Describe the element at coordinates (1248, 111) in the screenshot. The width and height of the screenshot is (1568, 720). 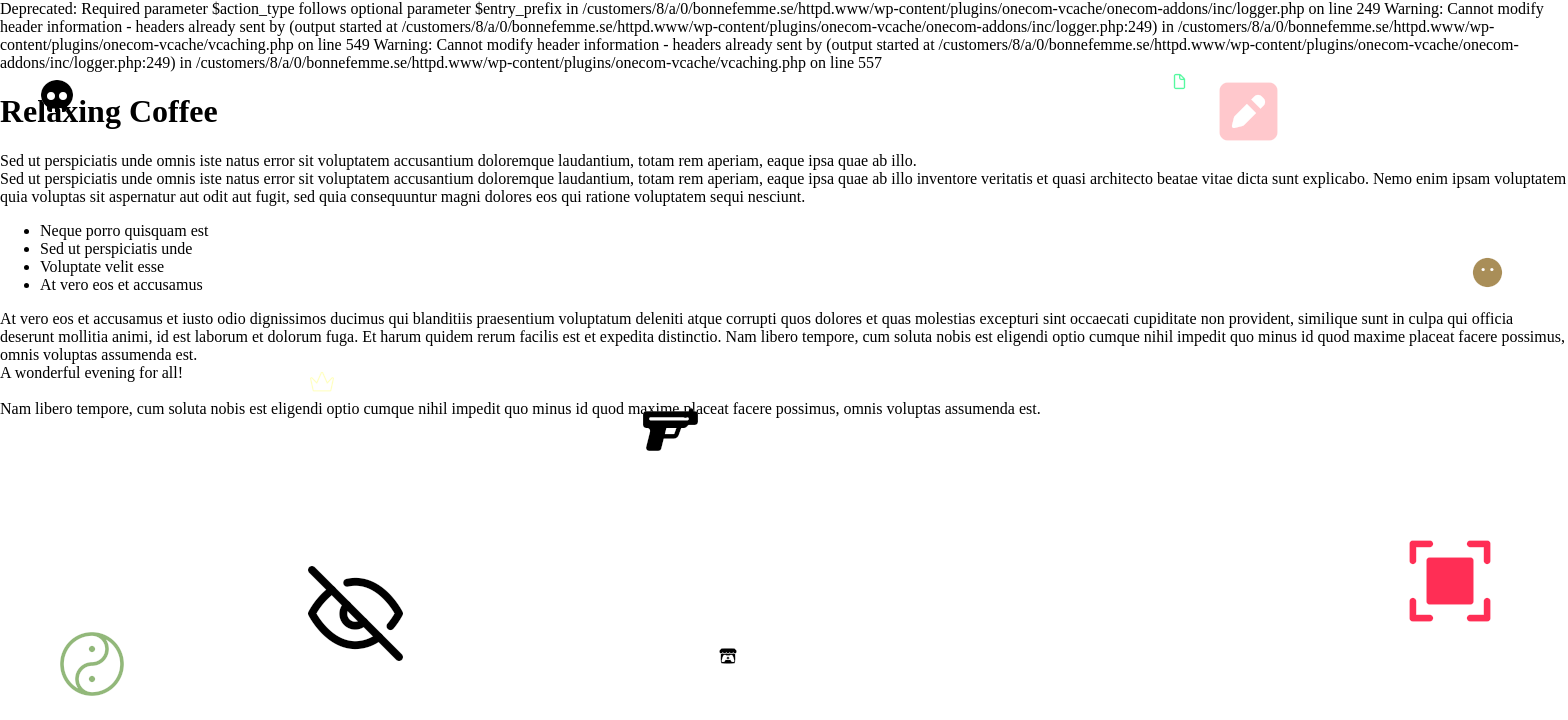
I see `edit or modify content` at that location.